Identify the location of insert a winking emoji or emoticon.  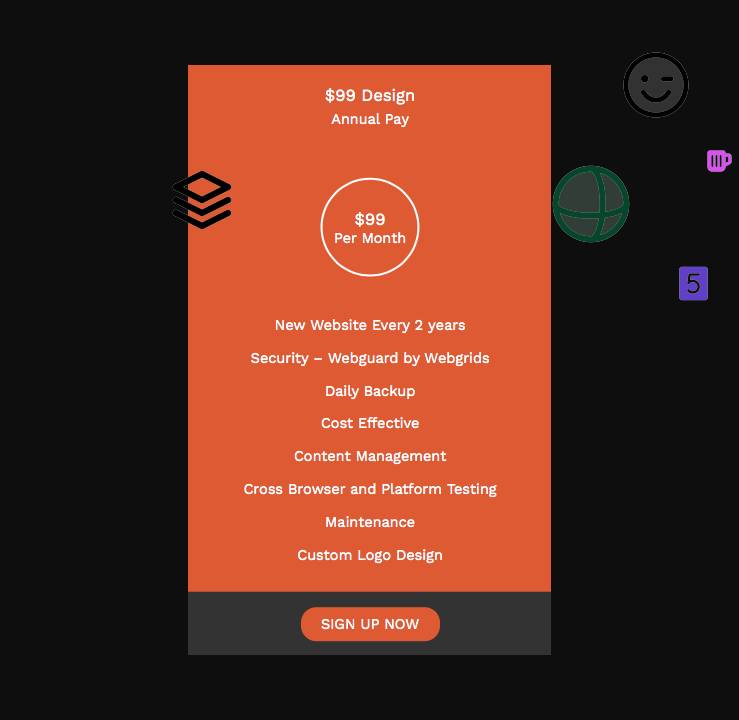
(656, 85).